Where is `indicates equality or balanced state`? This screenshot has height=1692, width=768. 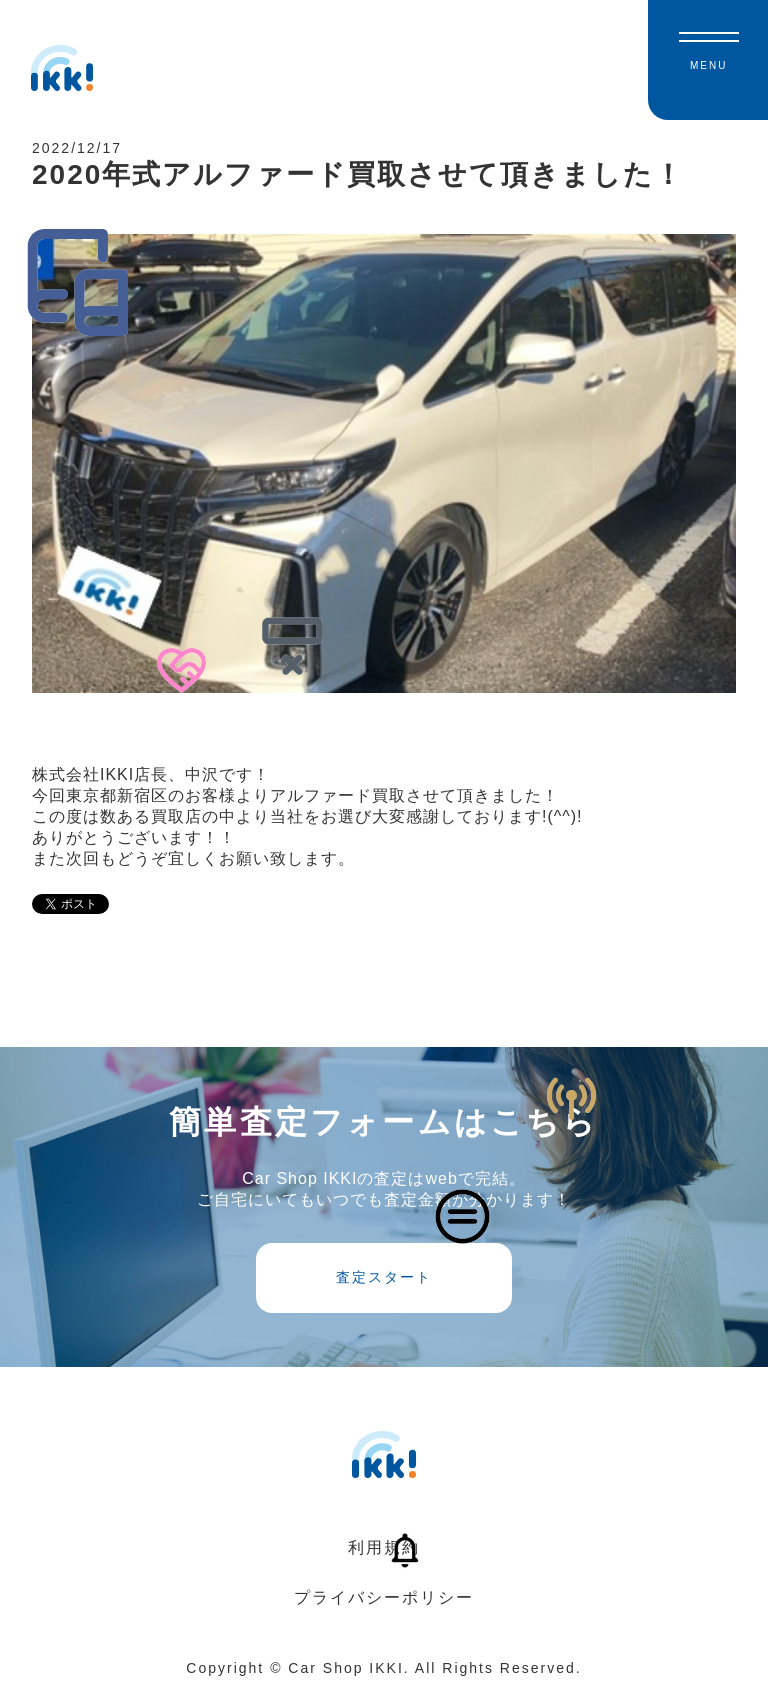
indicates equality or balanced state is located at coordinates (462, 1216).